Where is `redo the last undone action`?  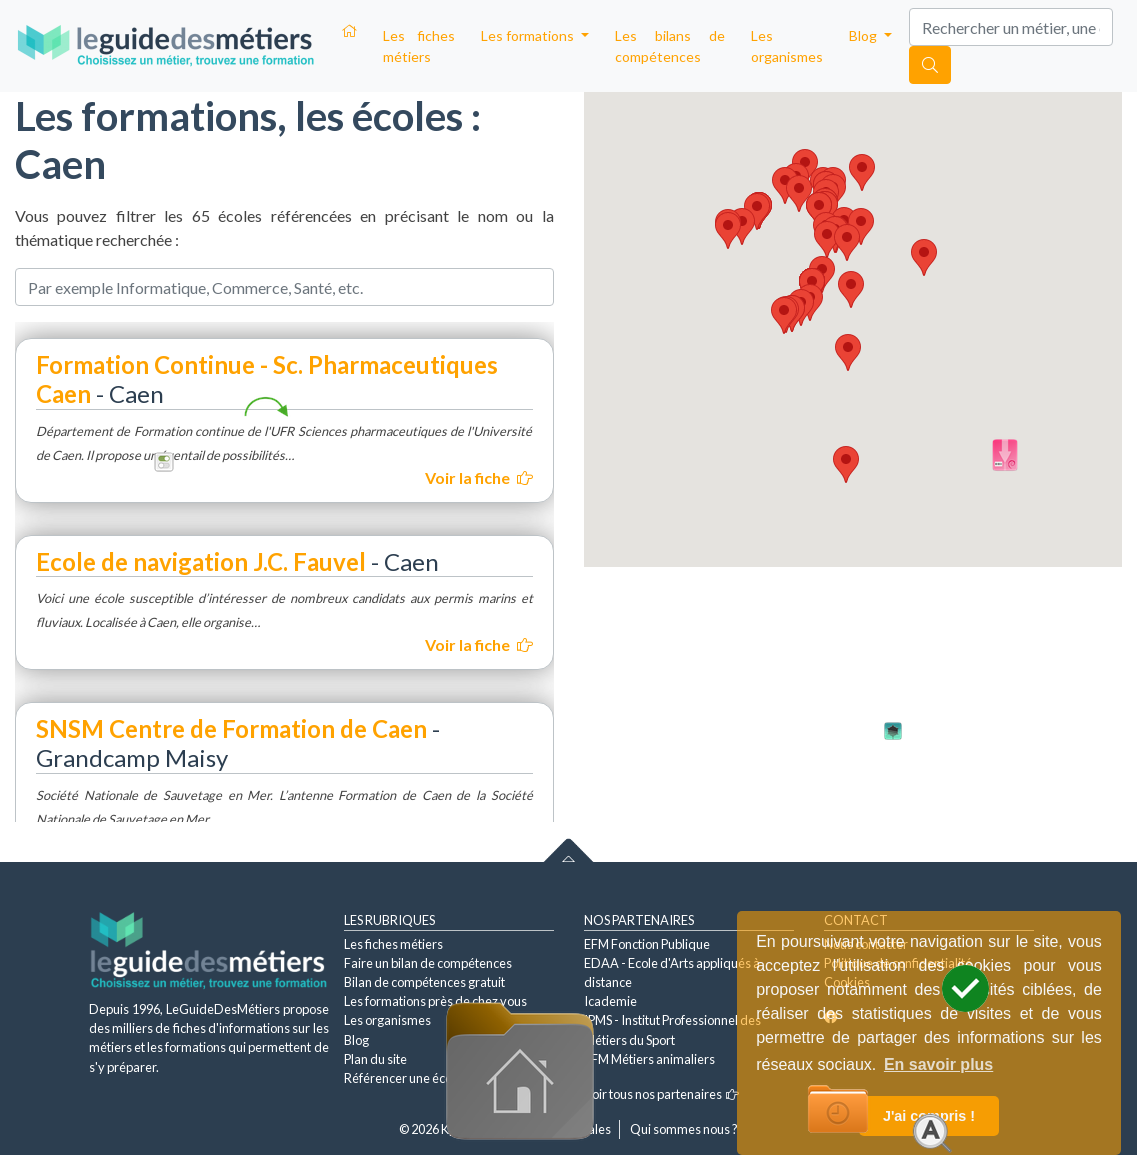
redo the last undone action is located at coordinates (266, 406).